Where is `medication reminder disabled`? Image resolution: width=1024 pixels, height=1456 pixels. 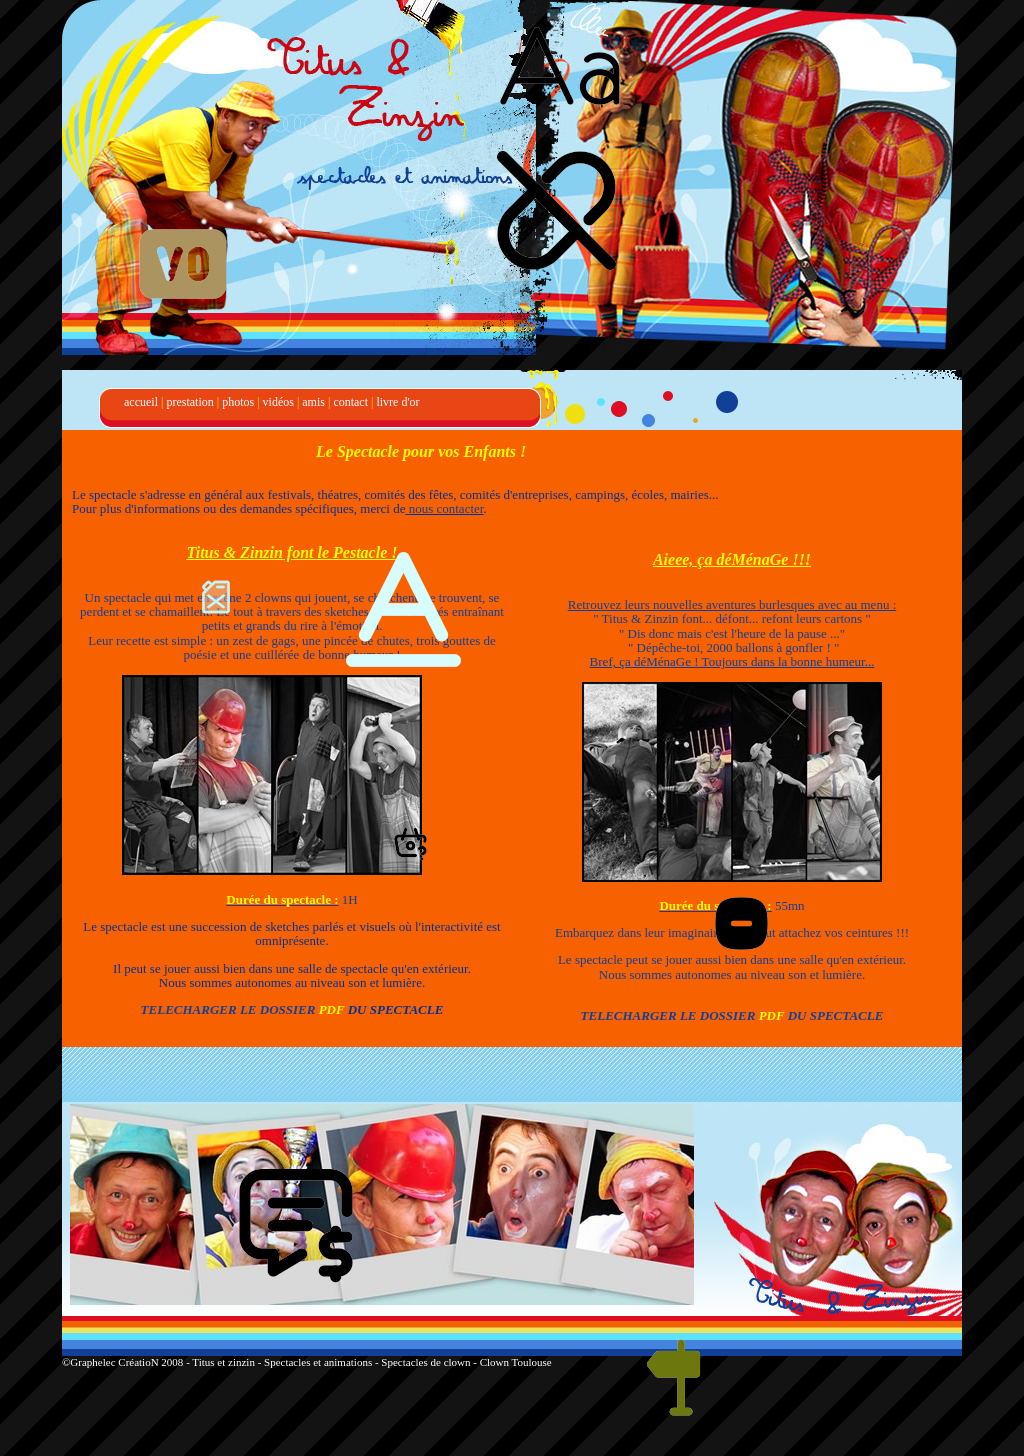 medication reminder disabled is located at coordinates (556, 210).